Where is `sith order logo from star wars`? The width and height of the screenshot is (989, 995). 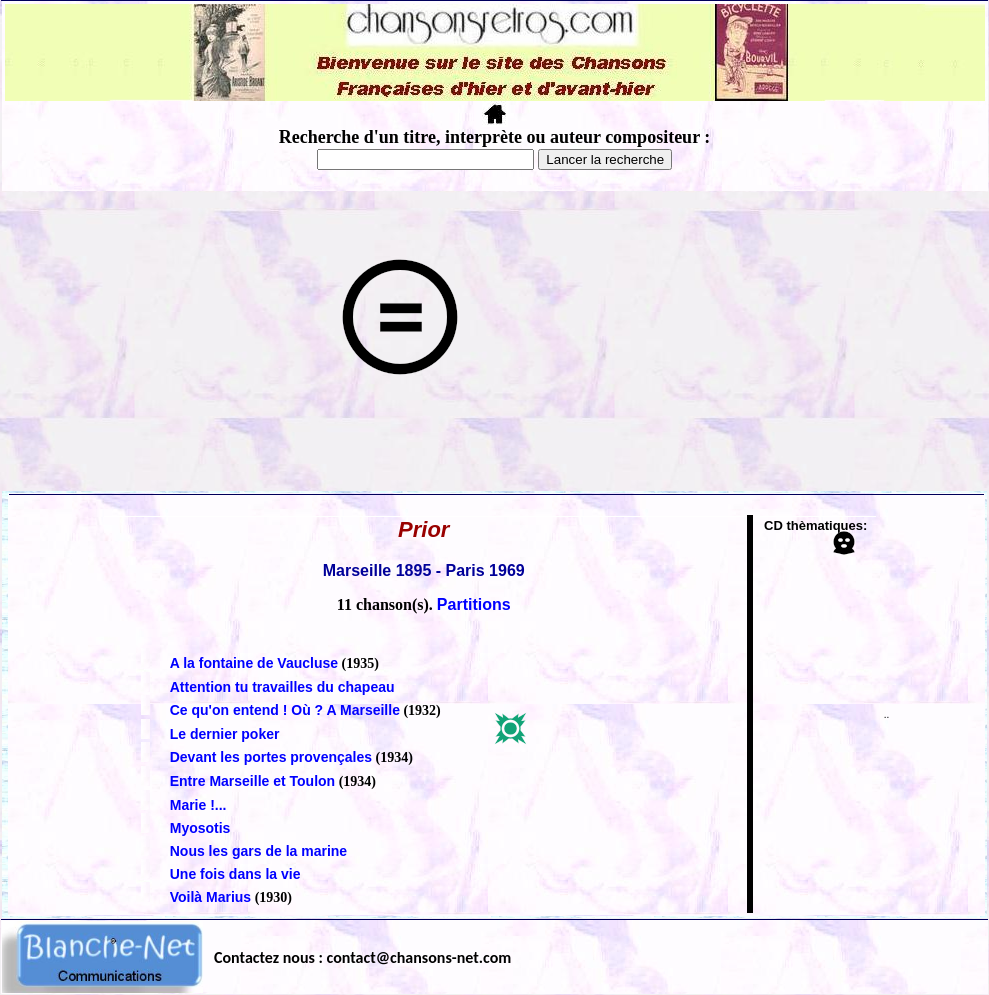 sith order logo from star wars is located at coordinates (510, 728).